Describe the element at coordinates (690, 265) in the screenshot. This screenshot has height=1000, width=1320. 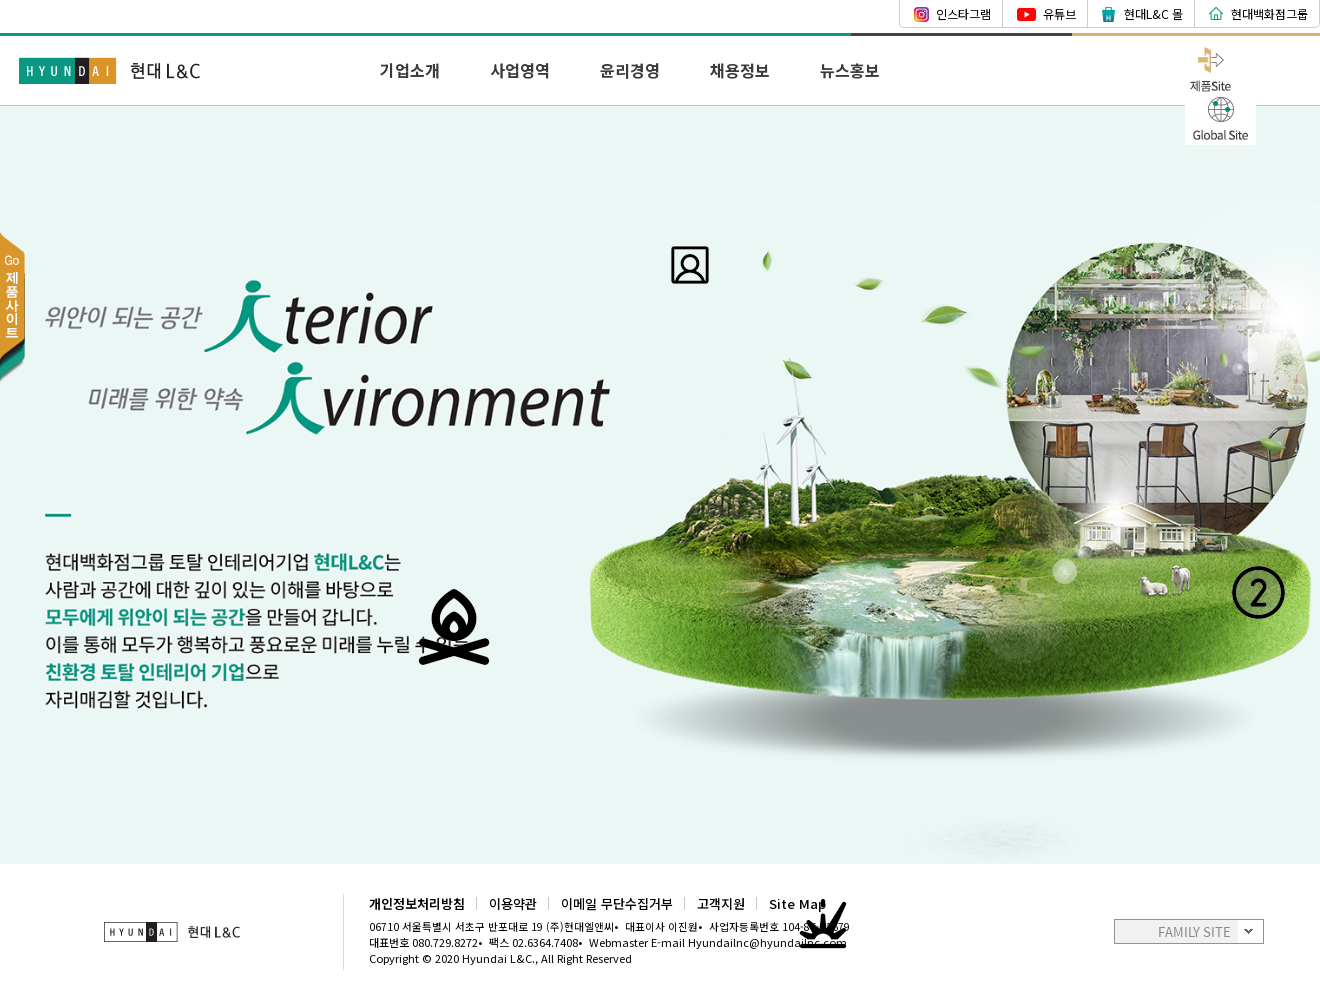
I see `view user profile` at that location.